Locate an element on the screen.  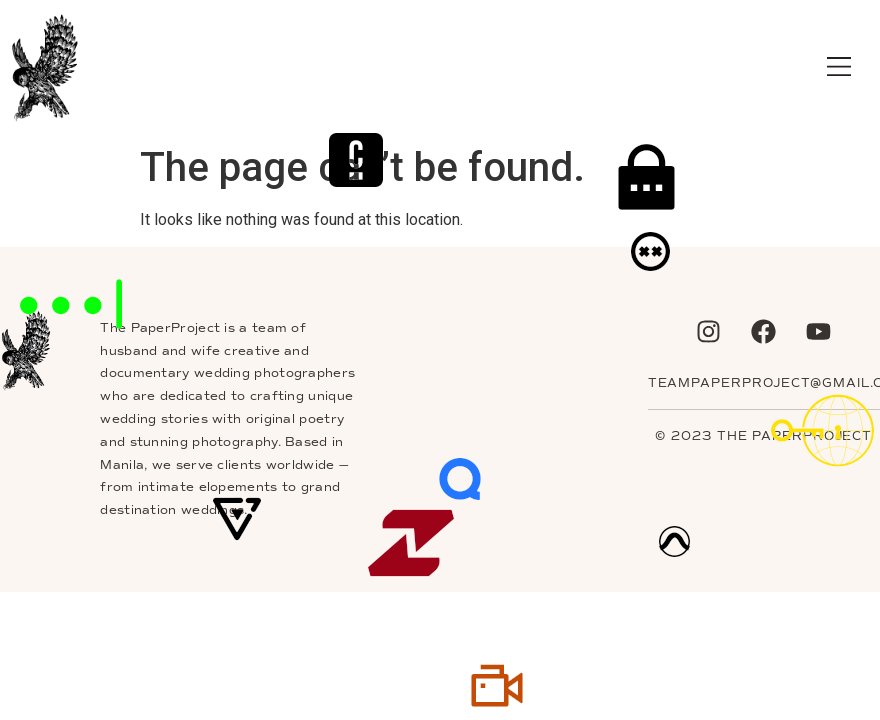
open lastpass password manager is located at coordinates (71, 304).